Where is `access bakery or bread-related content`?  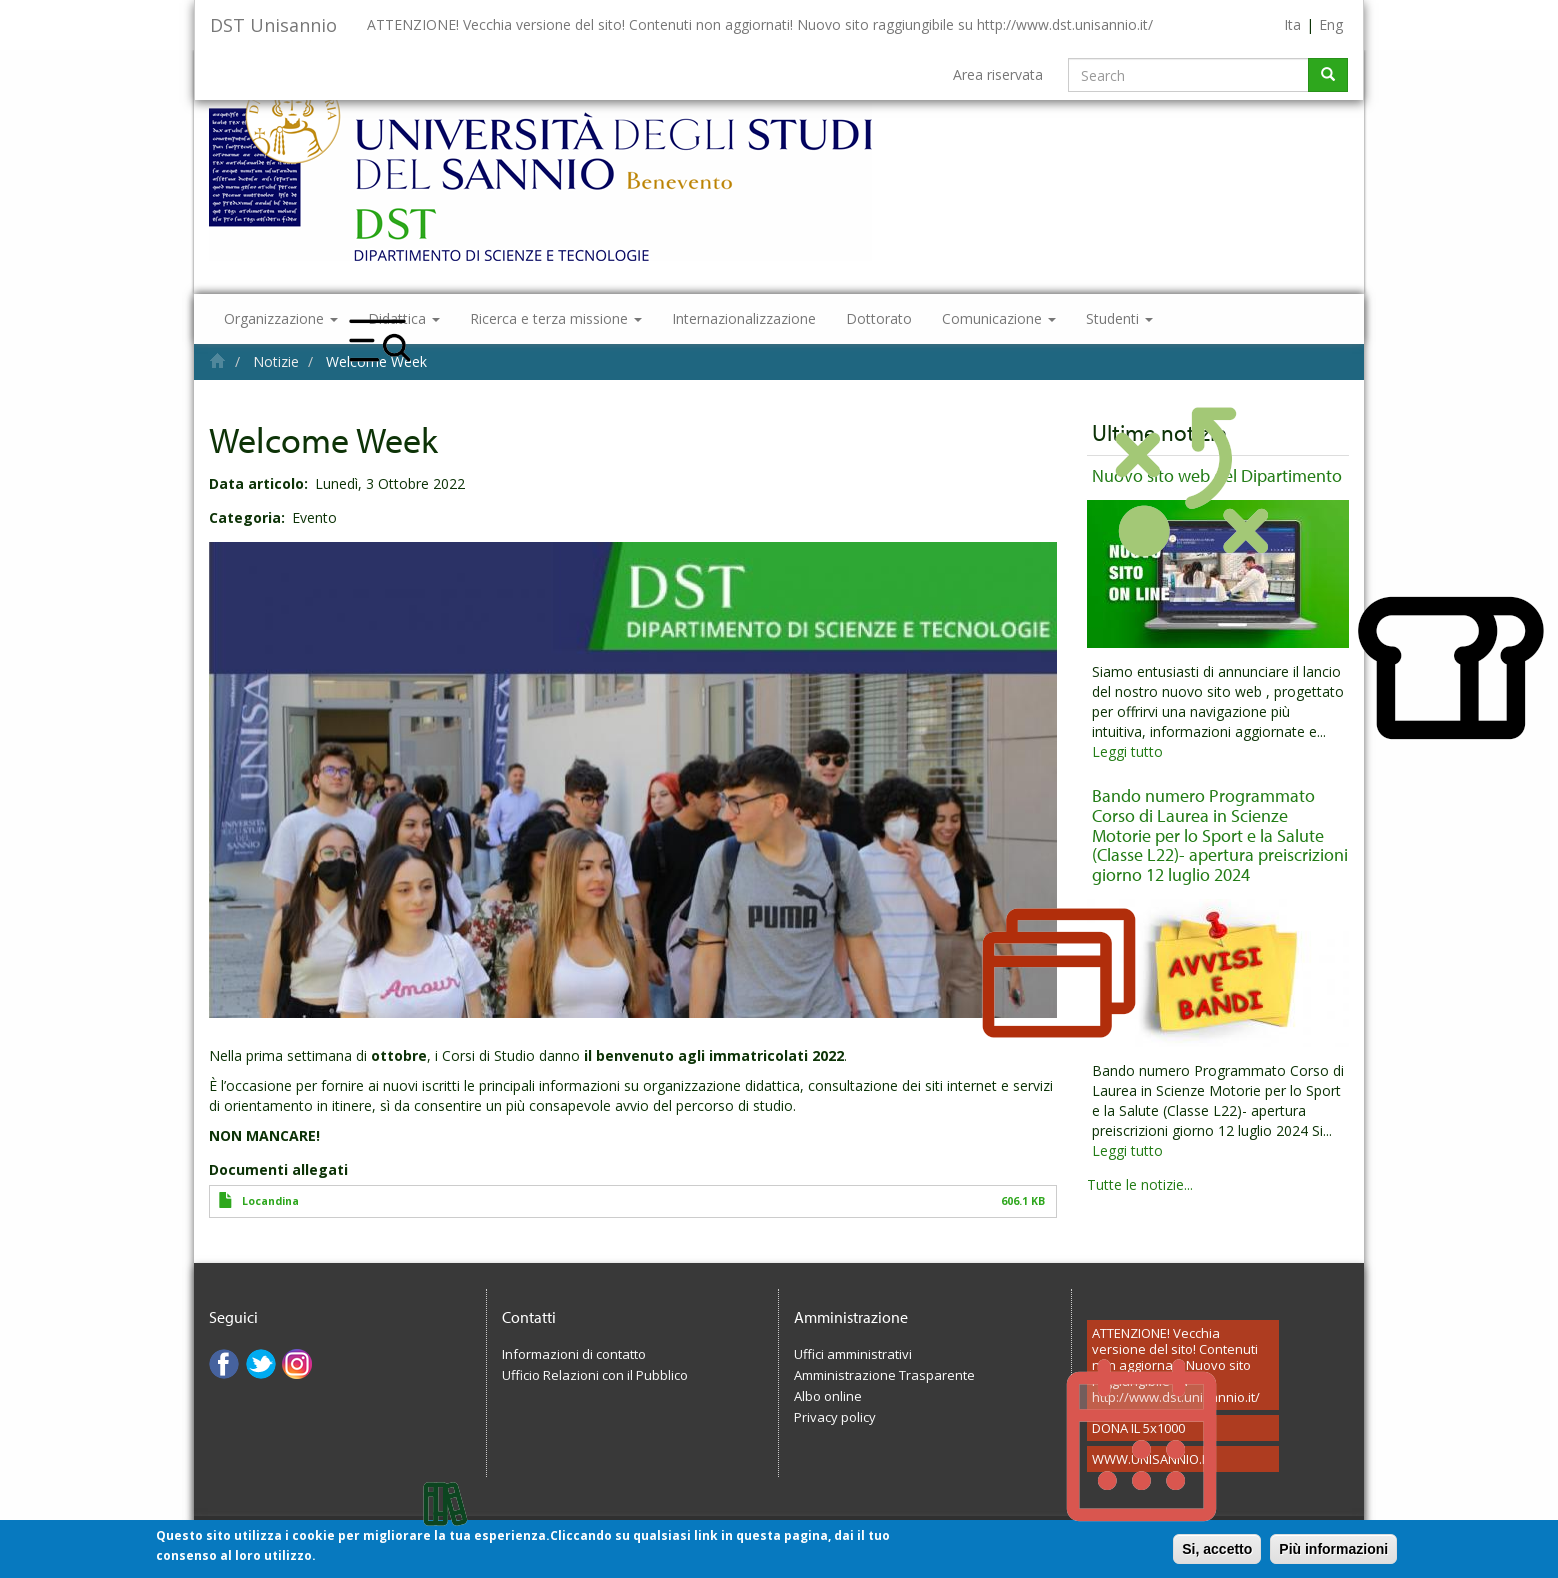
access bakery or bread-related content is located at coordinates (1454, 668).